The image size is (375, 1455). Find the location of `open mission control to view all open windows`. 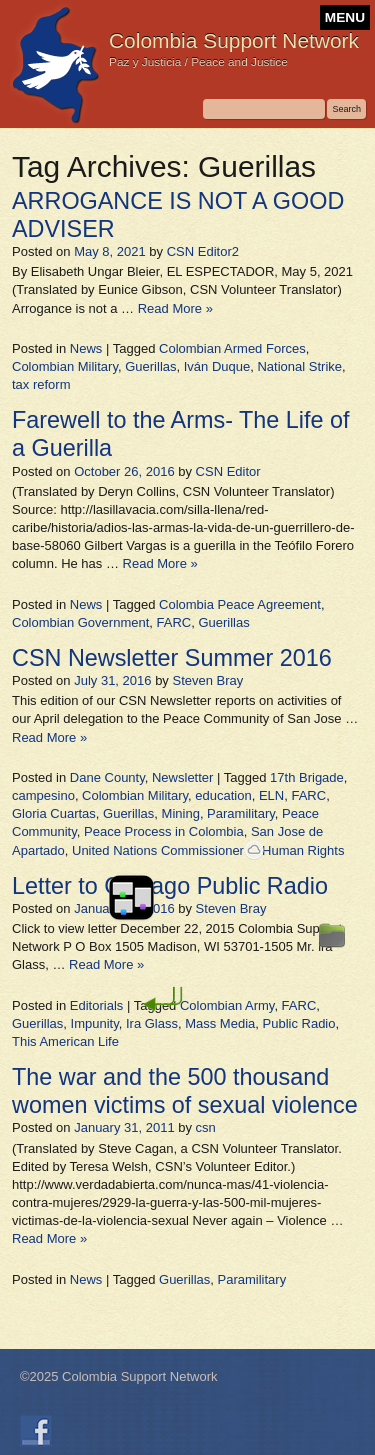

open mission control to view all open windows is located at coordinates (131, 897).